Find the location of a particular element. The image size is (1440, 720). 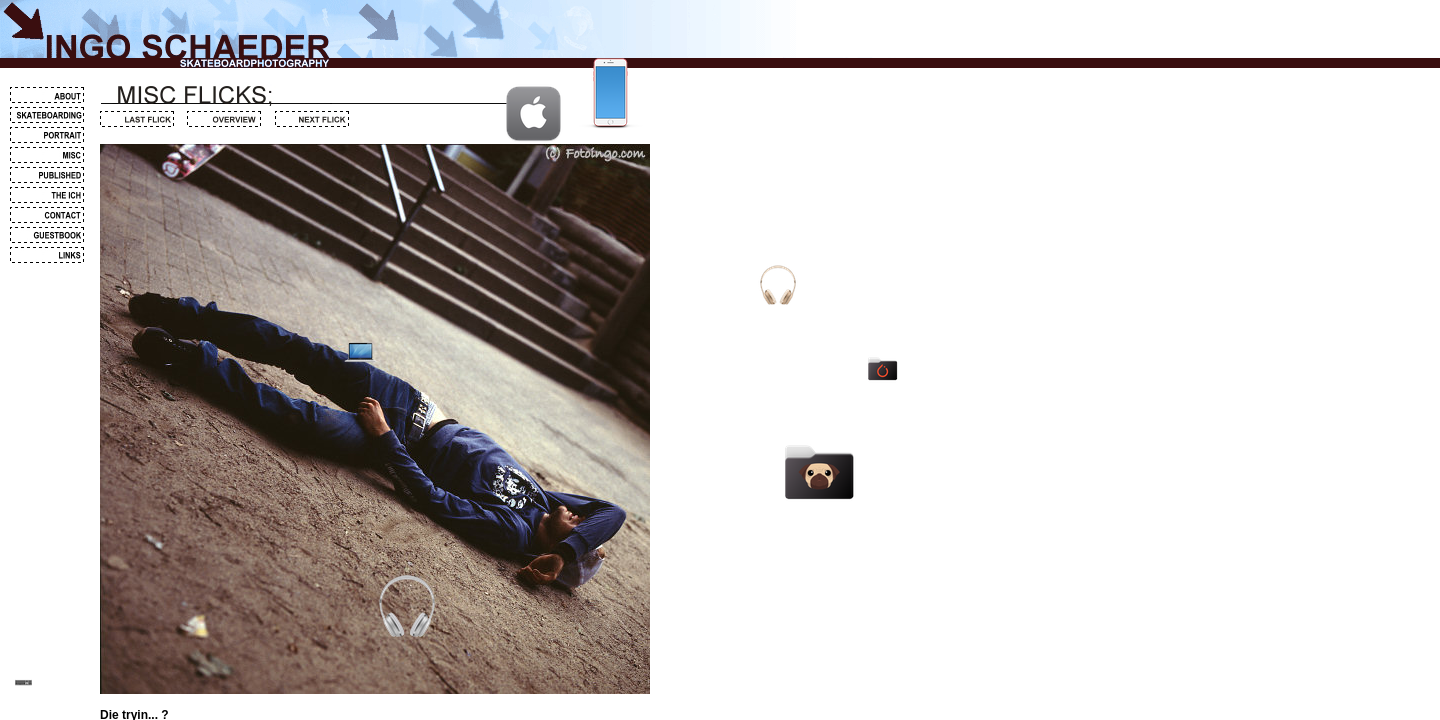

iPhone 7 device icon for system identification is located at coordinates (610, 93).